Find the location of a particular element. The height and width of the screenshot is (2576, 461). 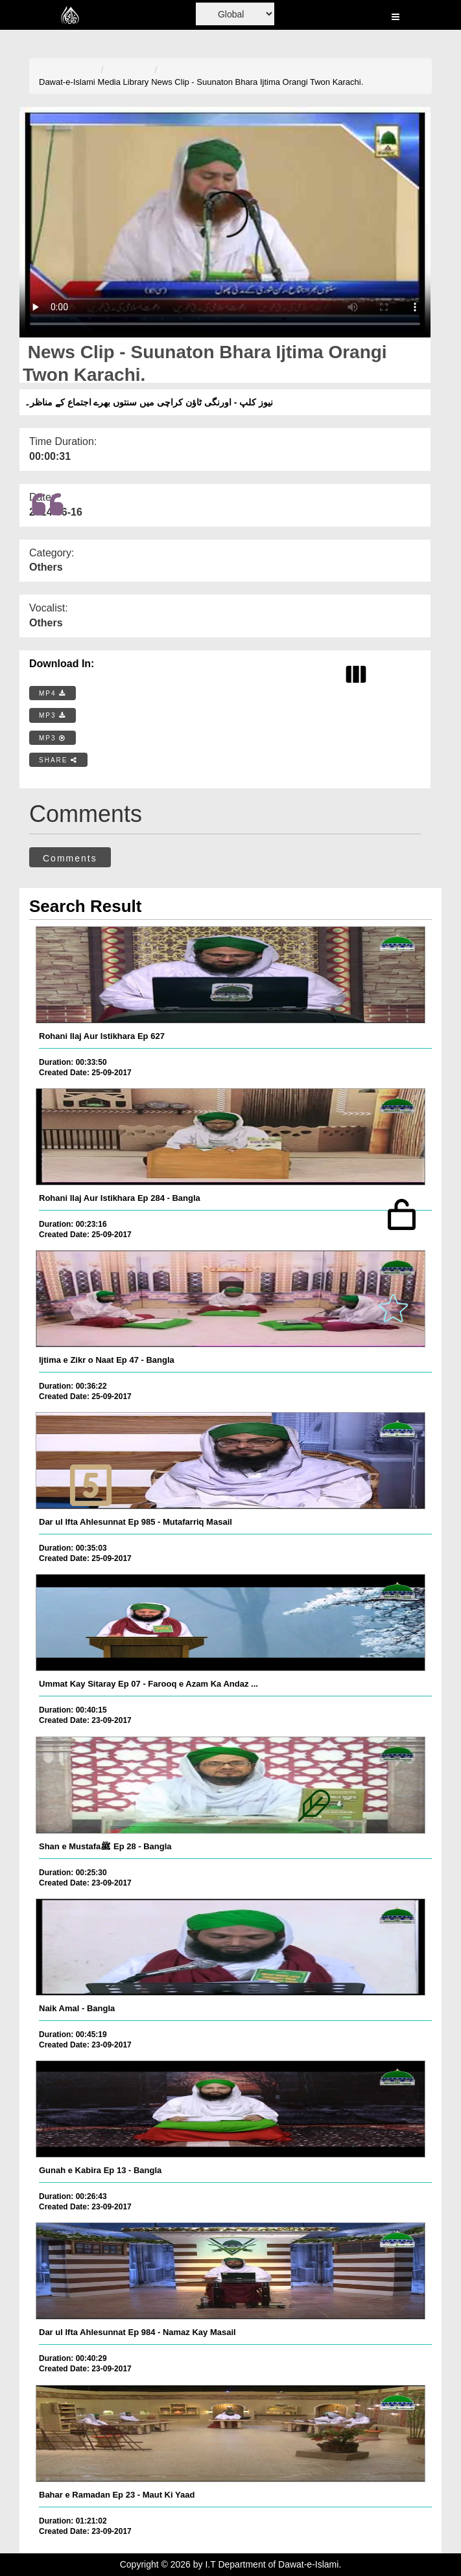

insert a block quote is located at coordinates (47, 504).